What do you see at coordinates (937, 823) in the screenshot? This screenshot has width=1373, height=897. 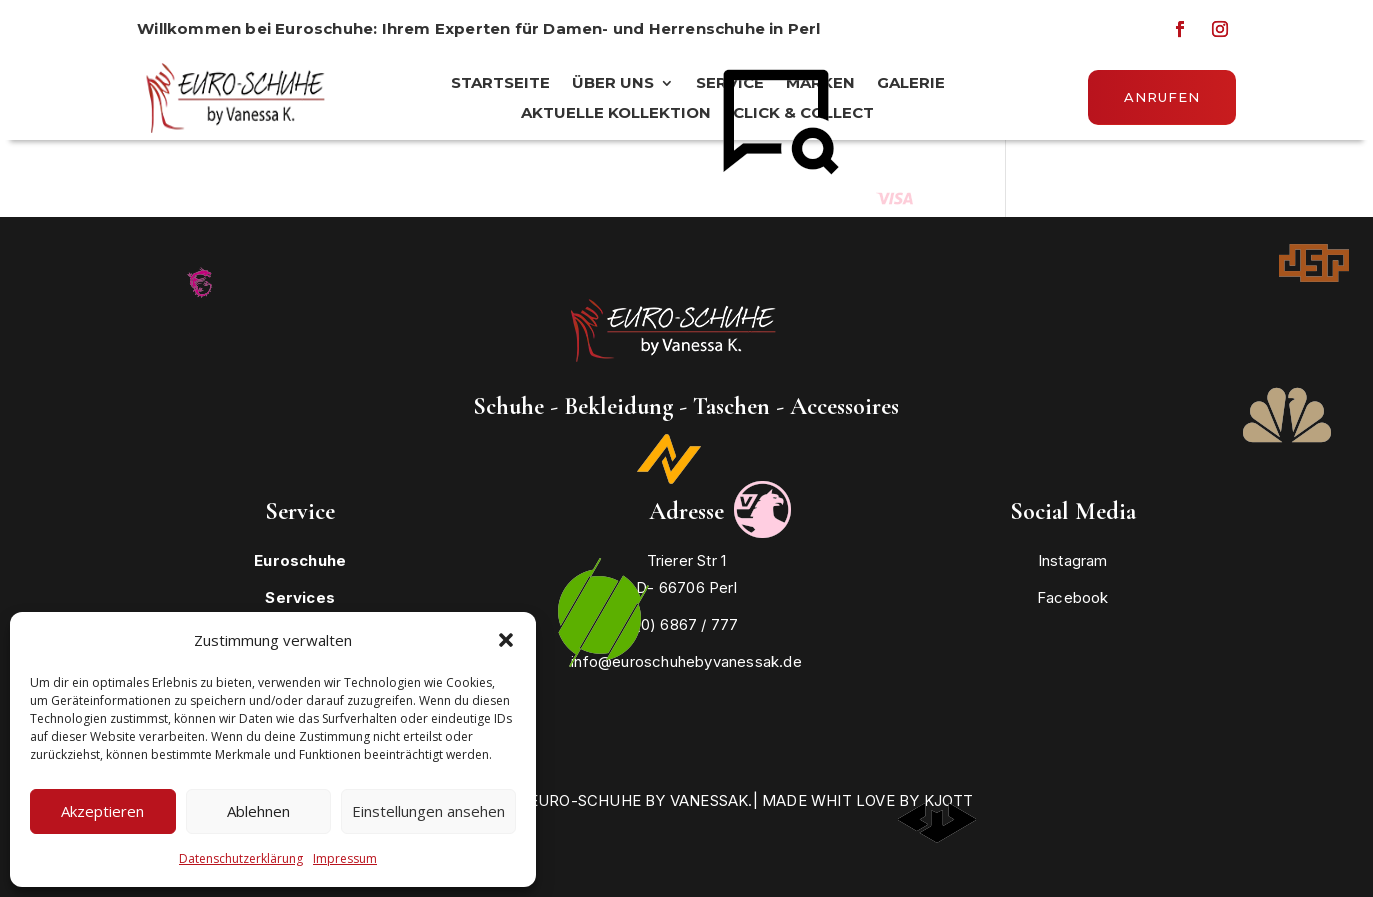 I see `basic attention token (bat) cryptocurrency logo` at bounding box center [937, 823].